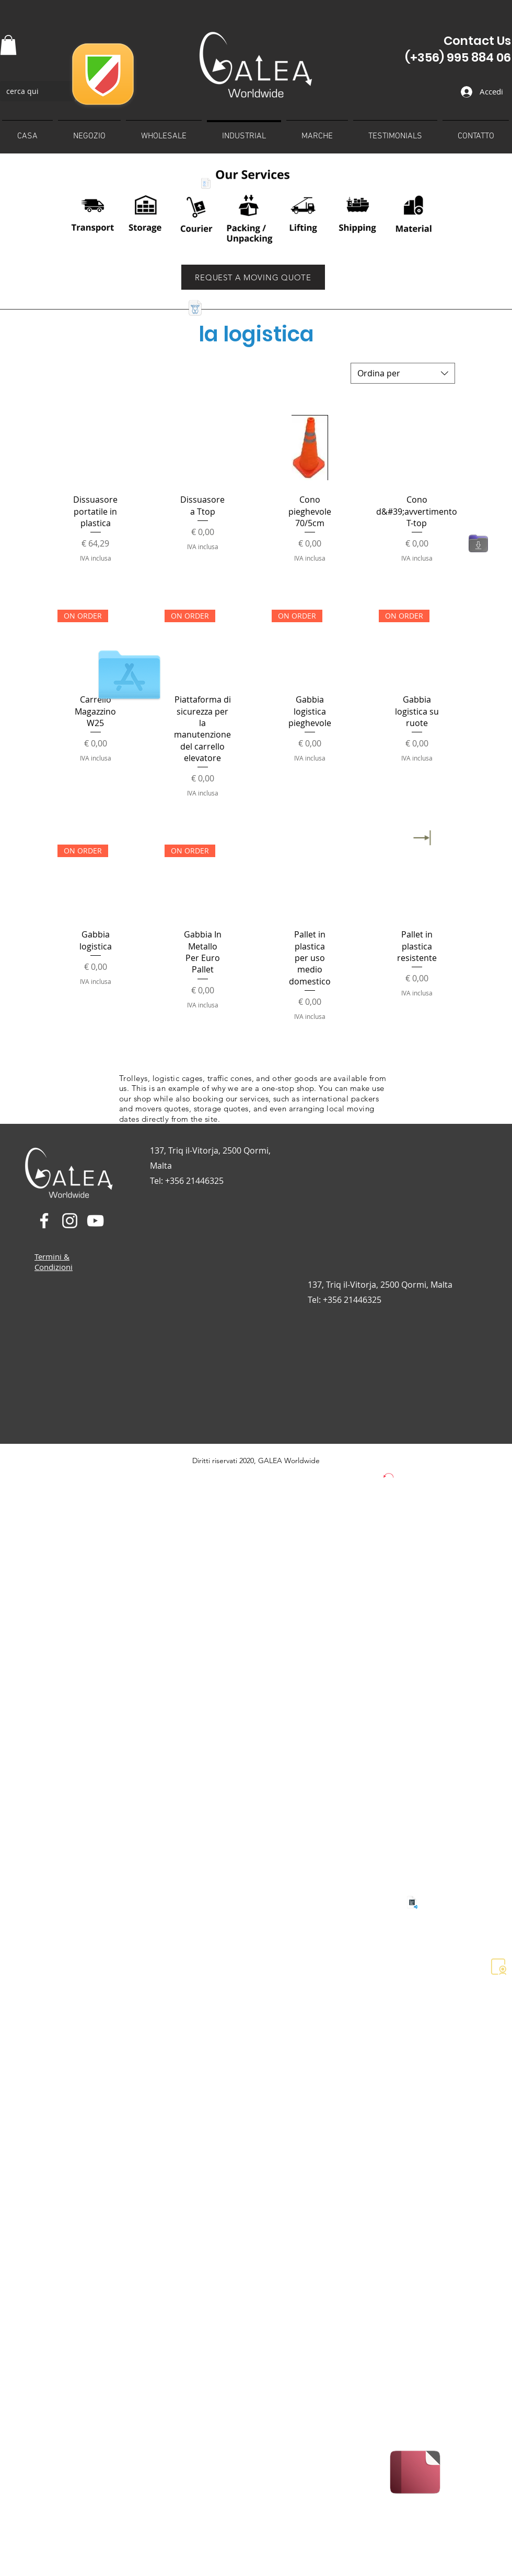  What do you see at coordinates (498, 1966) in the screenshot?
I see `open camera or webcam app` at bounding box center [498, 1966].